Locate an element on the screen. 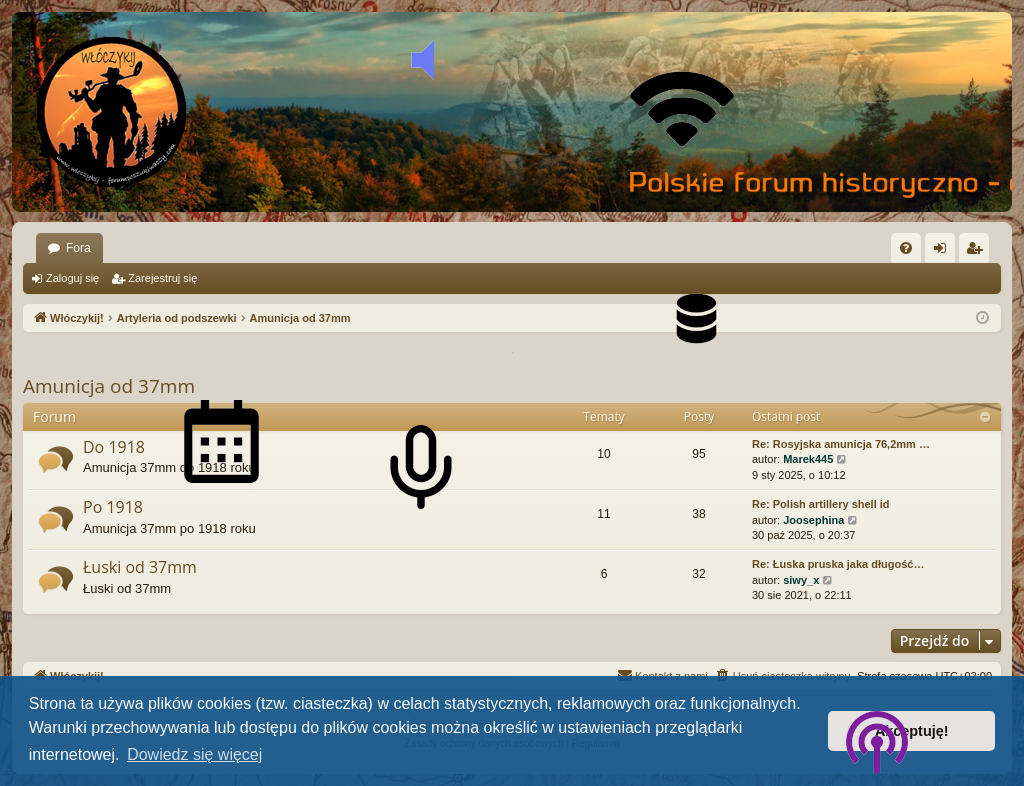 This screenshot has width=1024, height=786. tap to start voice input is located at coordinates (421, 467).